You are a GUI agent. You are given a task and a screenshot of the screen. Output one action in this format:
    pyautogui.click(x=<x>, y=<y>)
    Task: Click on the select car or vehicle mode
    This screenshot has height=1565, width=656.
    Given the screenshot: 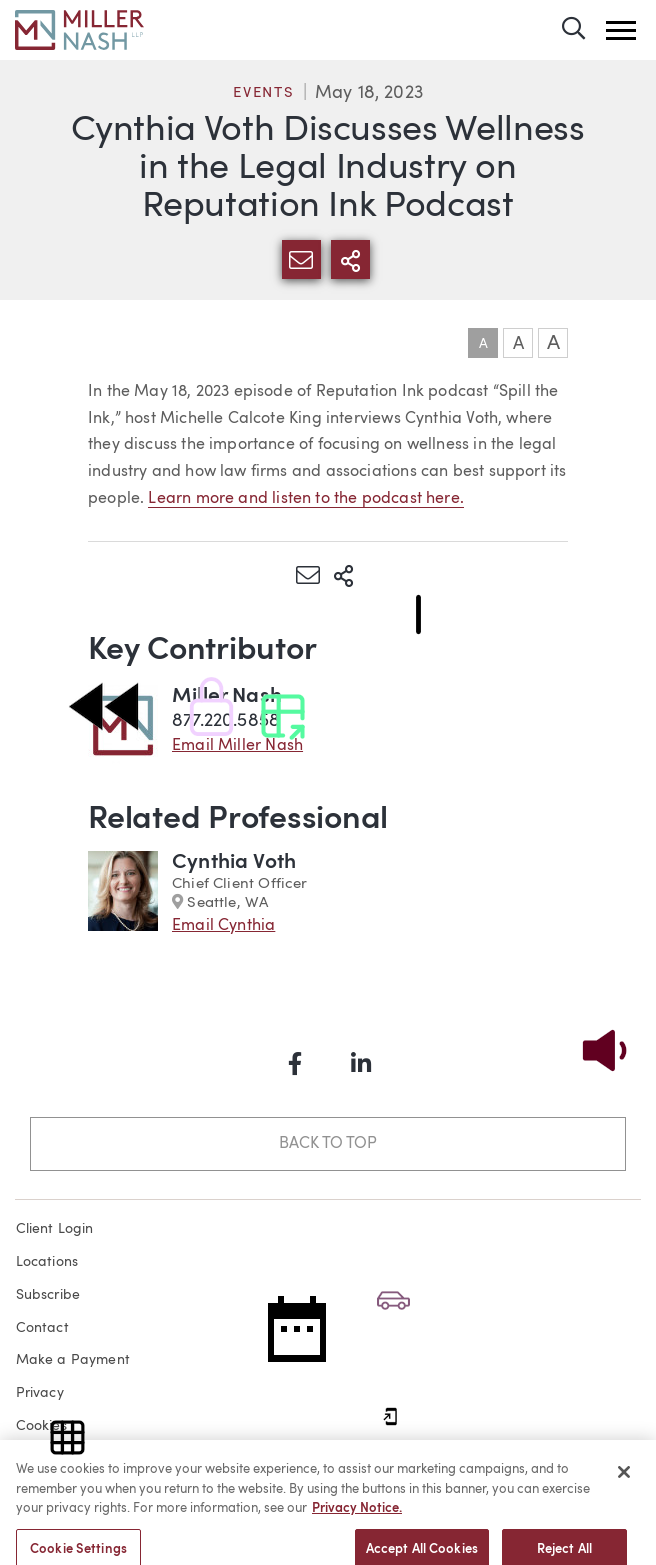 What is the action you would take?
    pyautogui.click(x=393, y=1299)
    